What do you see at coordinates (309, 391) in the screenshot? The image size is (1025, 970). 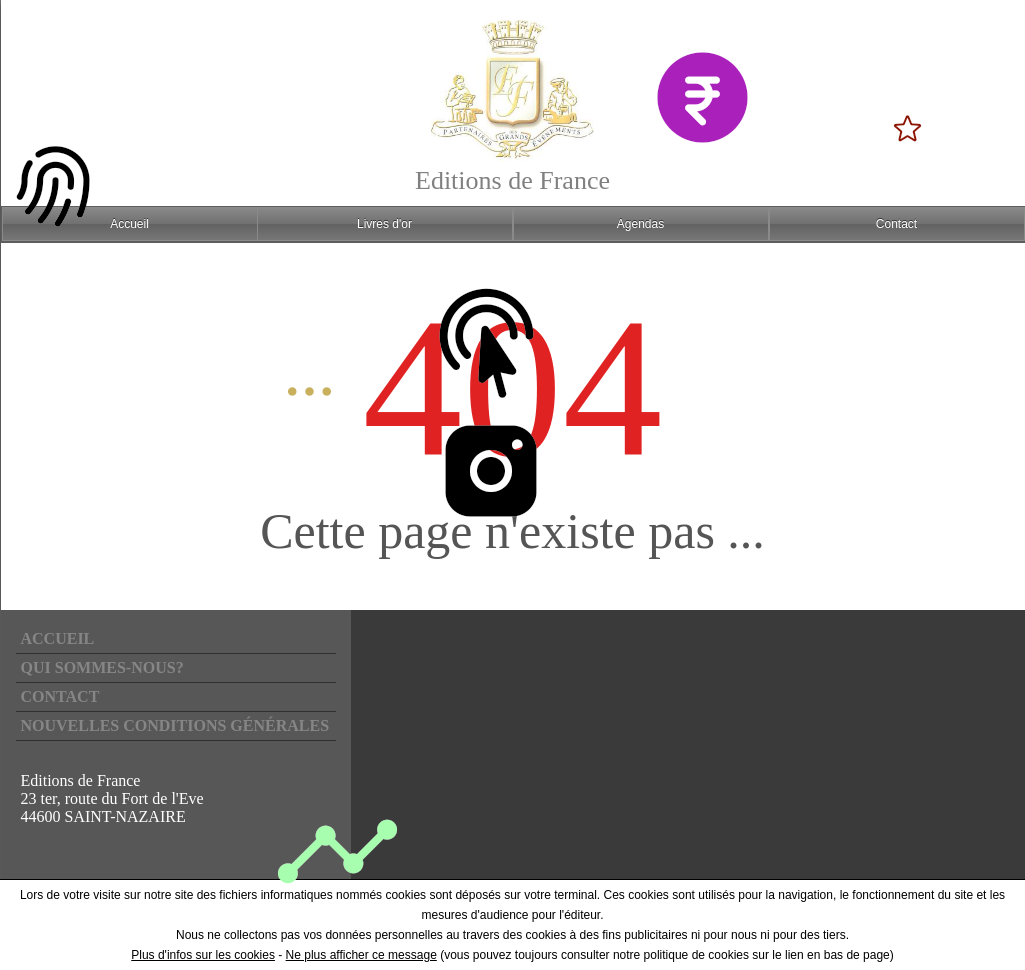 I see `view more options` at bounding box center [309, 391].